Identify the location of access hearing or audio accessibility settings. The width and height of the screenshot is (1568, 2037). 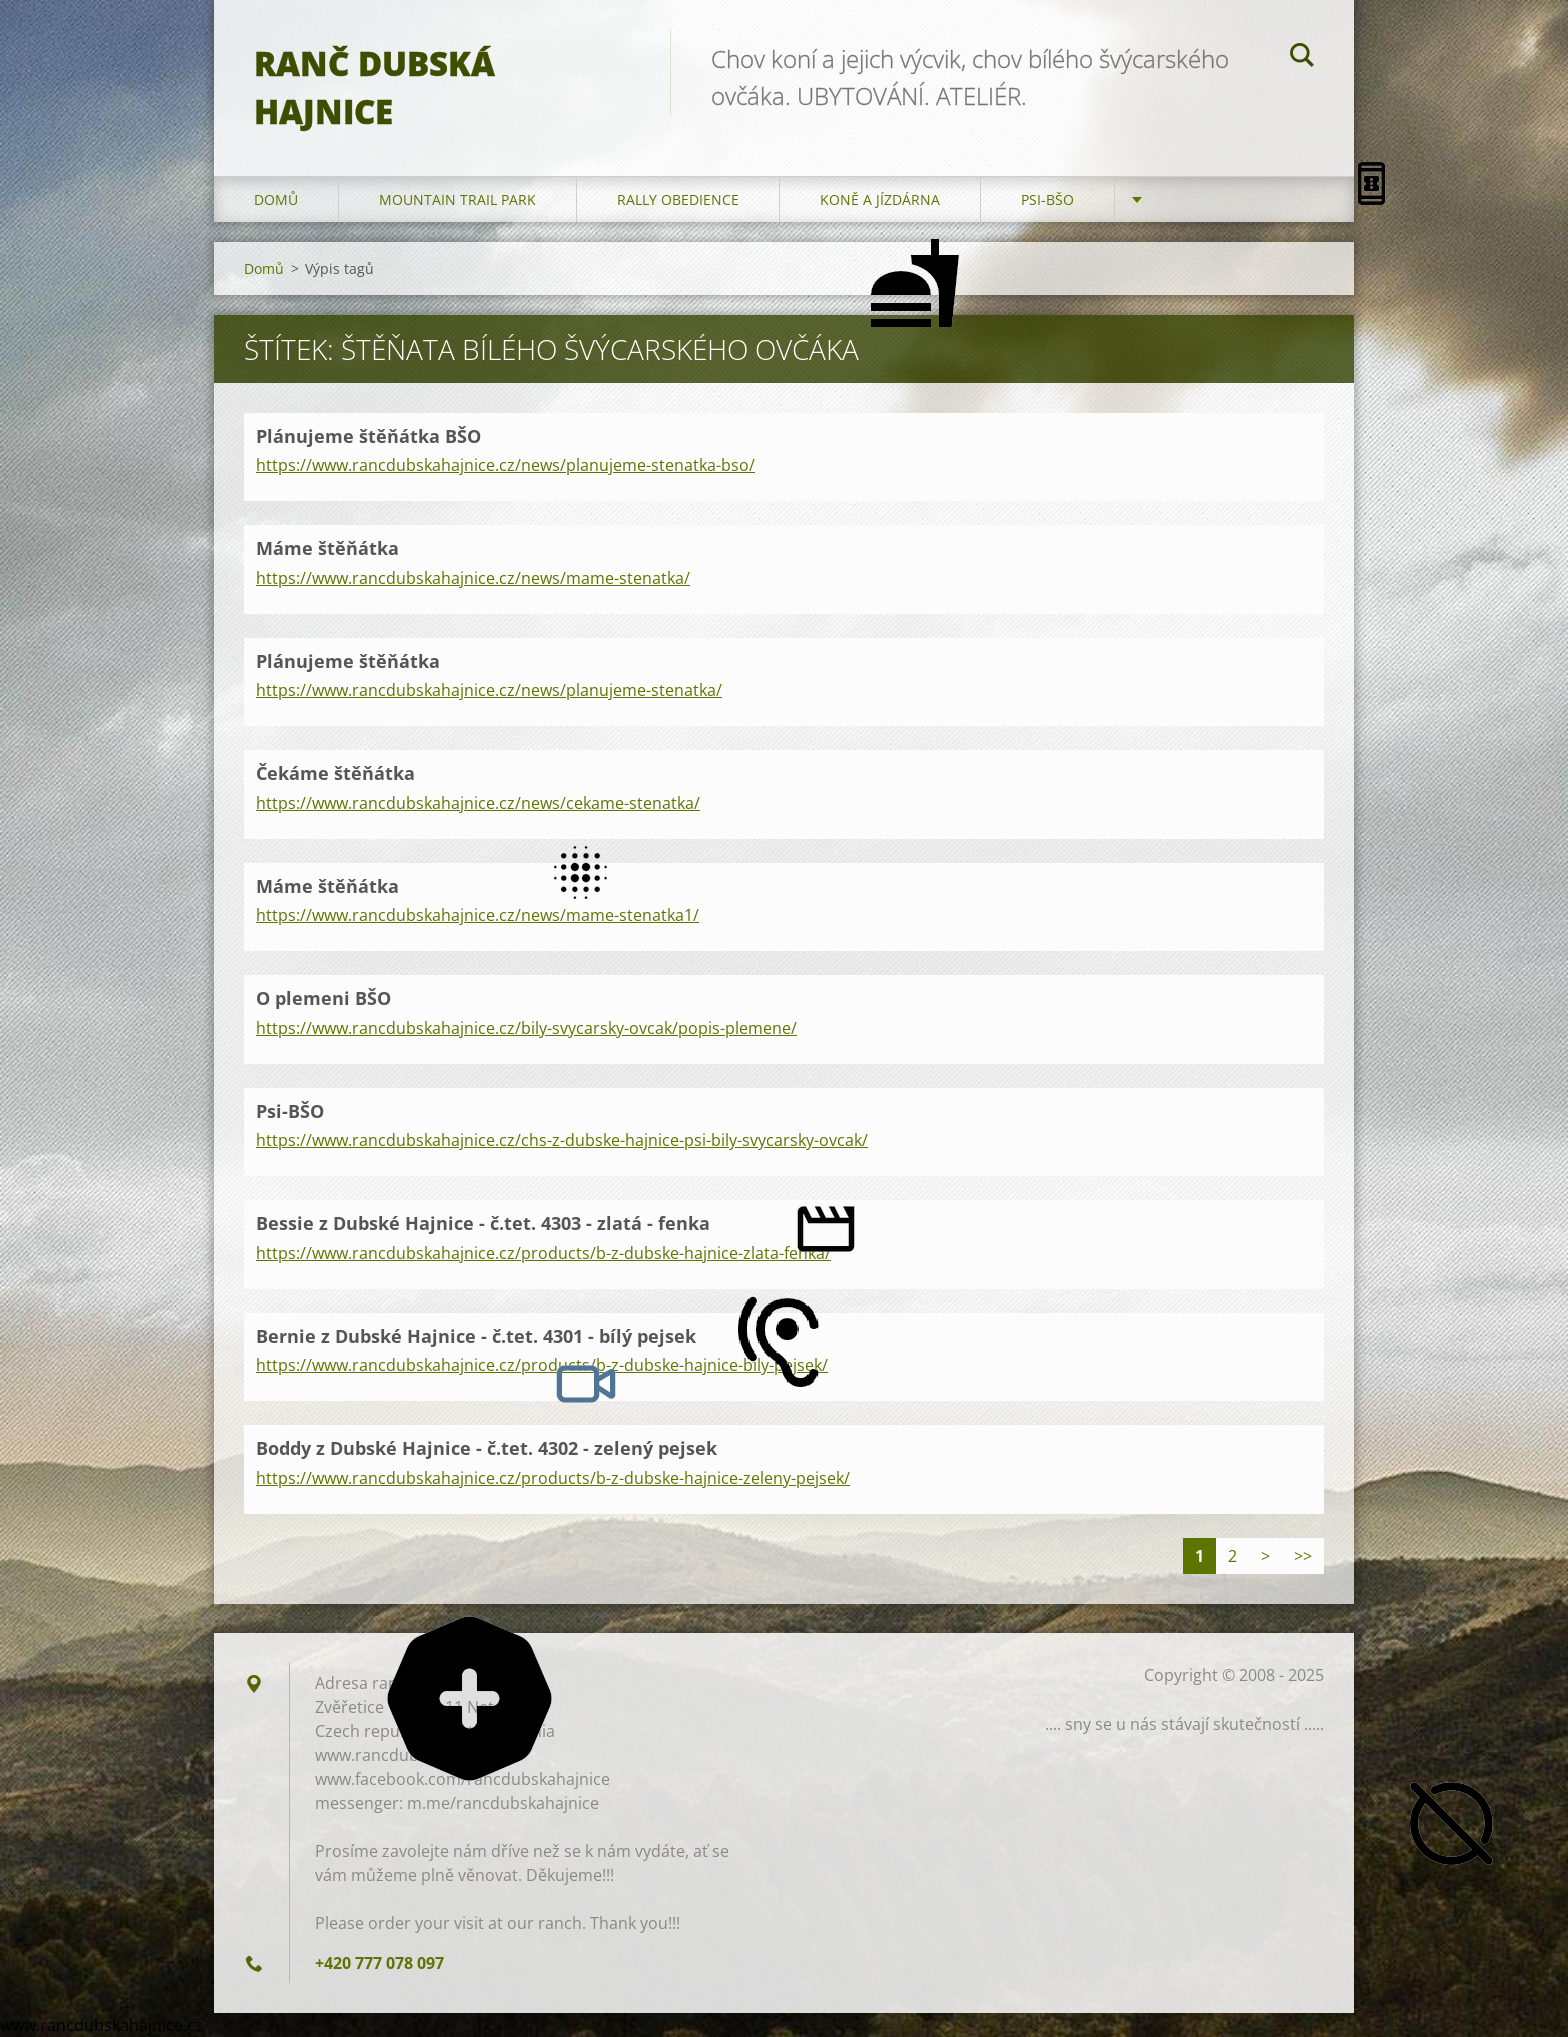
(778, 1342).